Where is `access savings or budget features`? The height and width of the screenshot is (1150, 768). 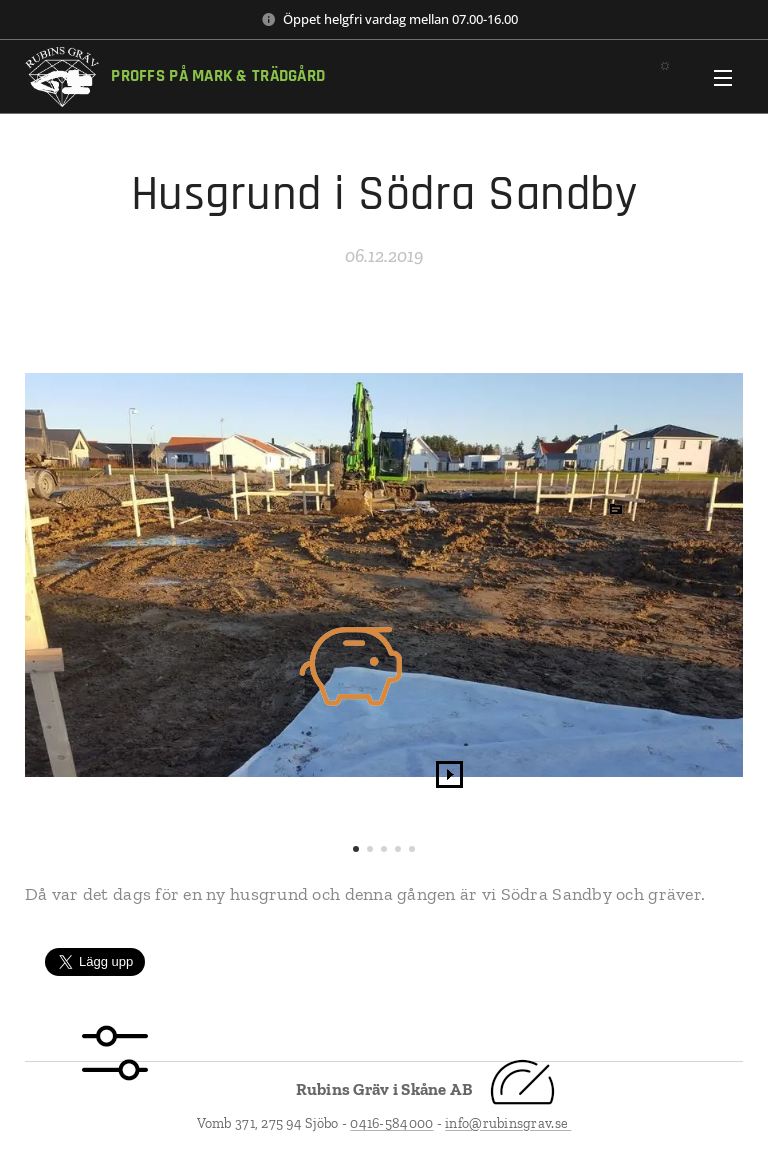
access savings or budget features is located at coordinates (352, 666).